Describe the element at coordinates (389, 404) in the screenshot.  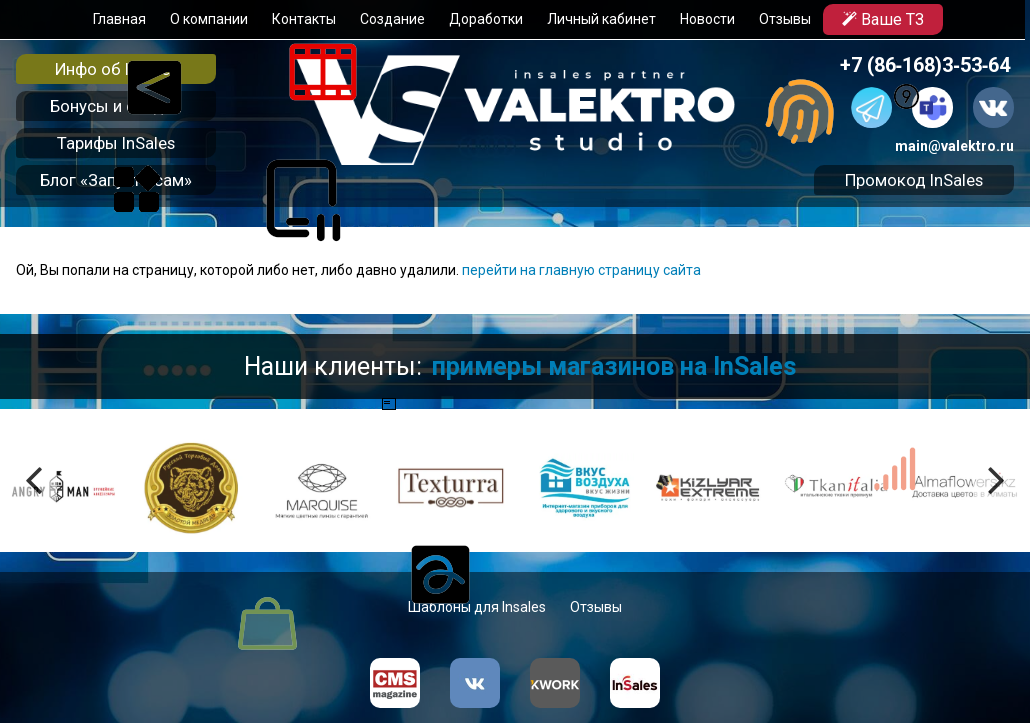
I see `view featured playlist` at that location.